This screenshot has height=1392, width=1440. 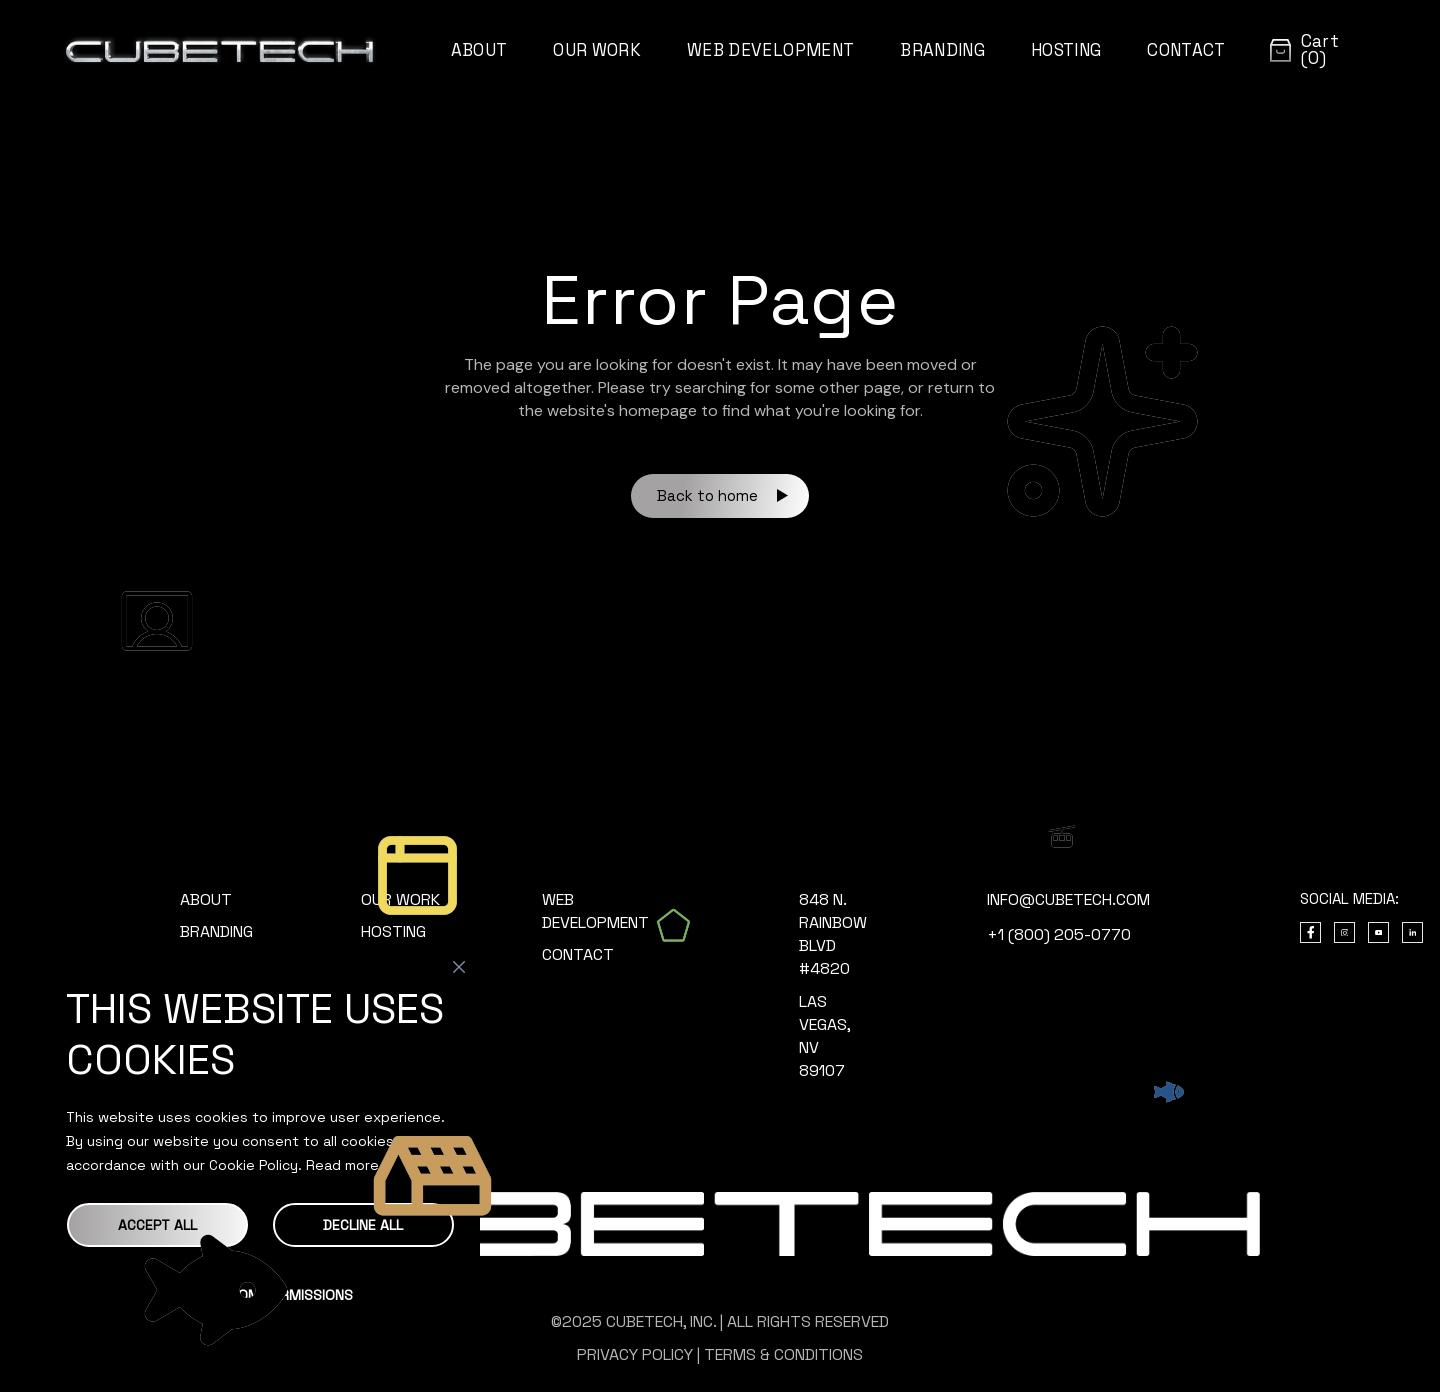 I want to click on access fishing or aquarium features, so click(x=1169, y=1092).